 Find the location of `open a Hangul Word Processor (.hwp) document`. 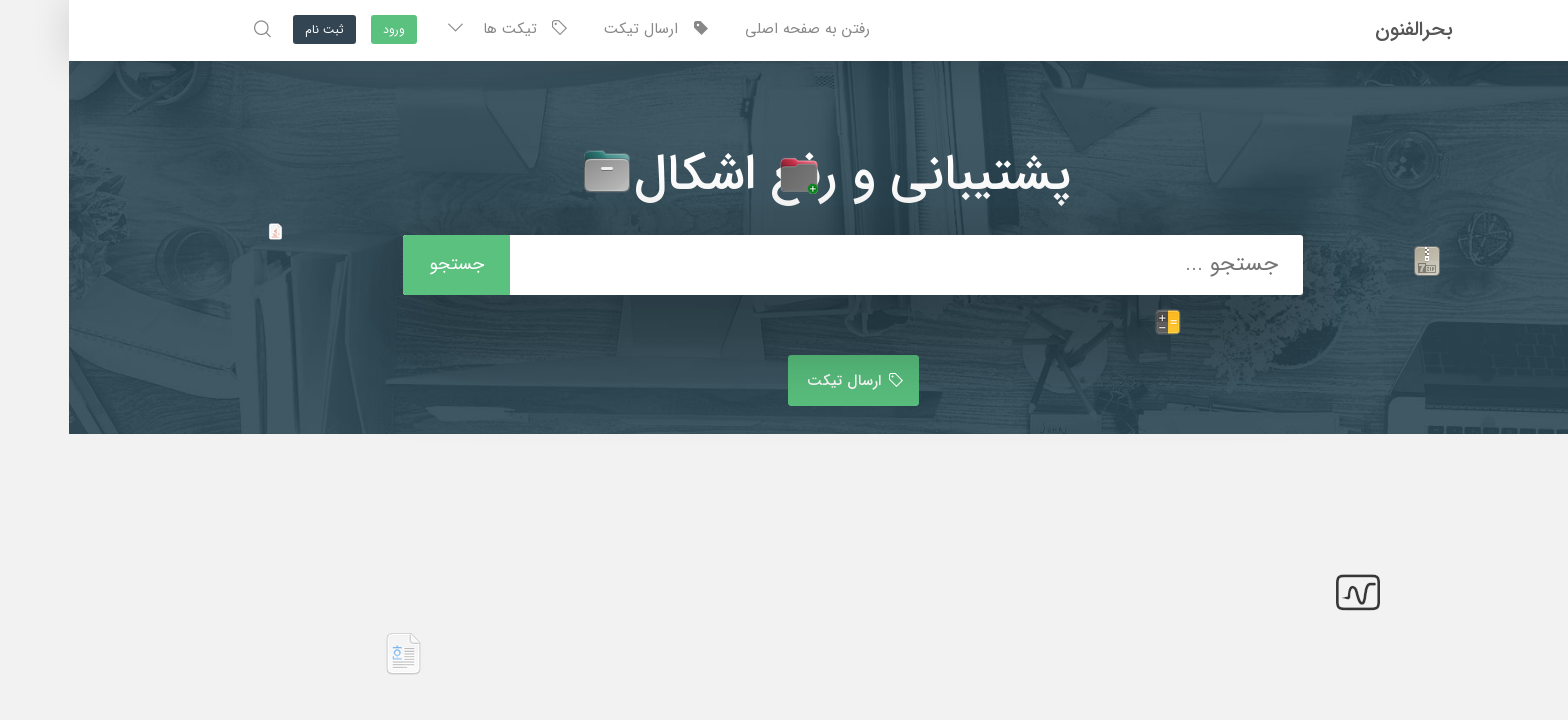

open a Hangul Word Processor (.hwp) document is located at coordinates (403, 653).